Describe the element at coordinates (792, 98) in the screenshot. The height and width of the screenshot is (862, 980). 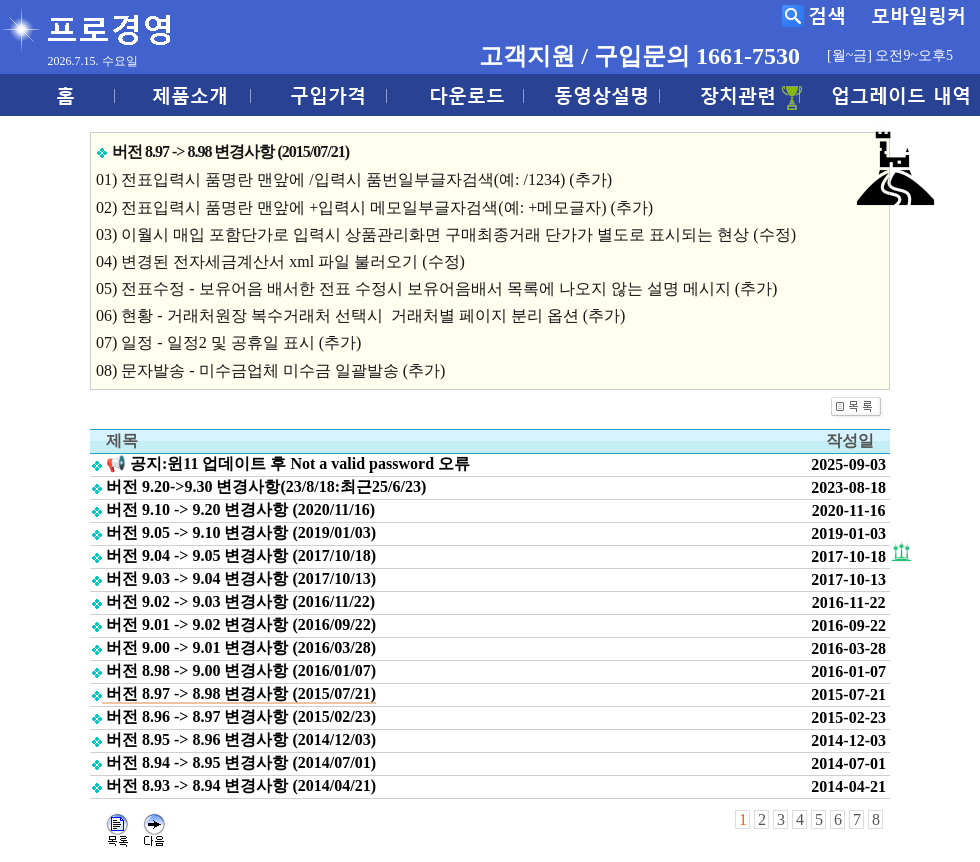
I see `view achievements or awards` at that location.